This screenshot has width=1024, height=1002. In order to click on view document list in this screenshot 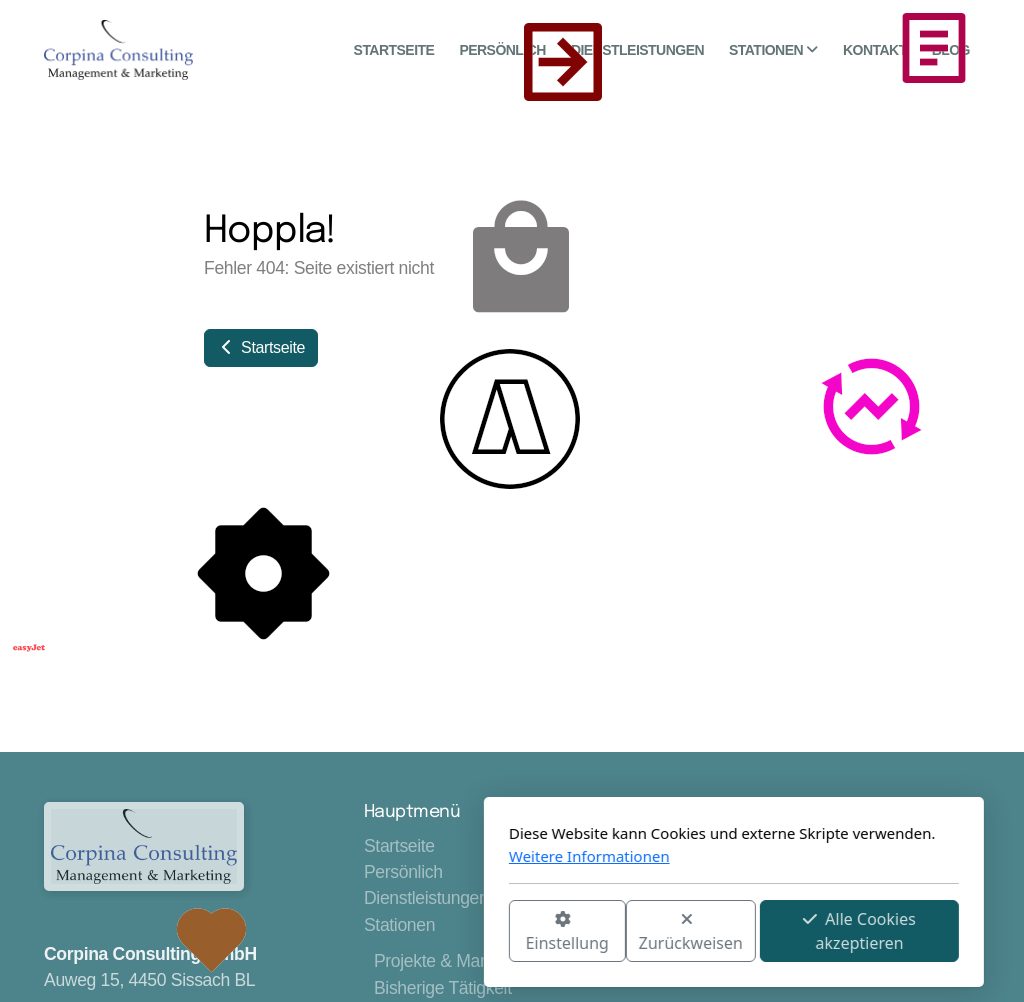, I will do `click(934, 48)`.